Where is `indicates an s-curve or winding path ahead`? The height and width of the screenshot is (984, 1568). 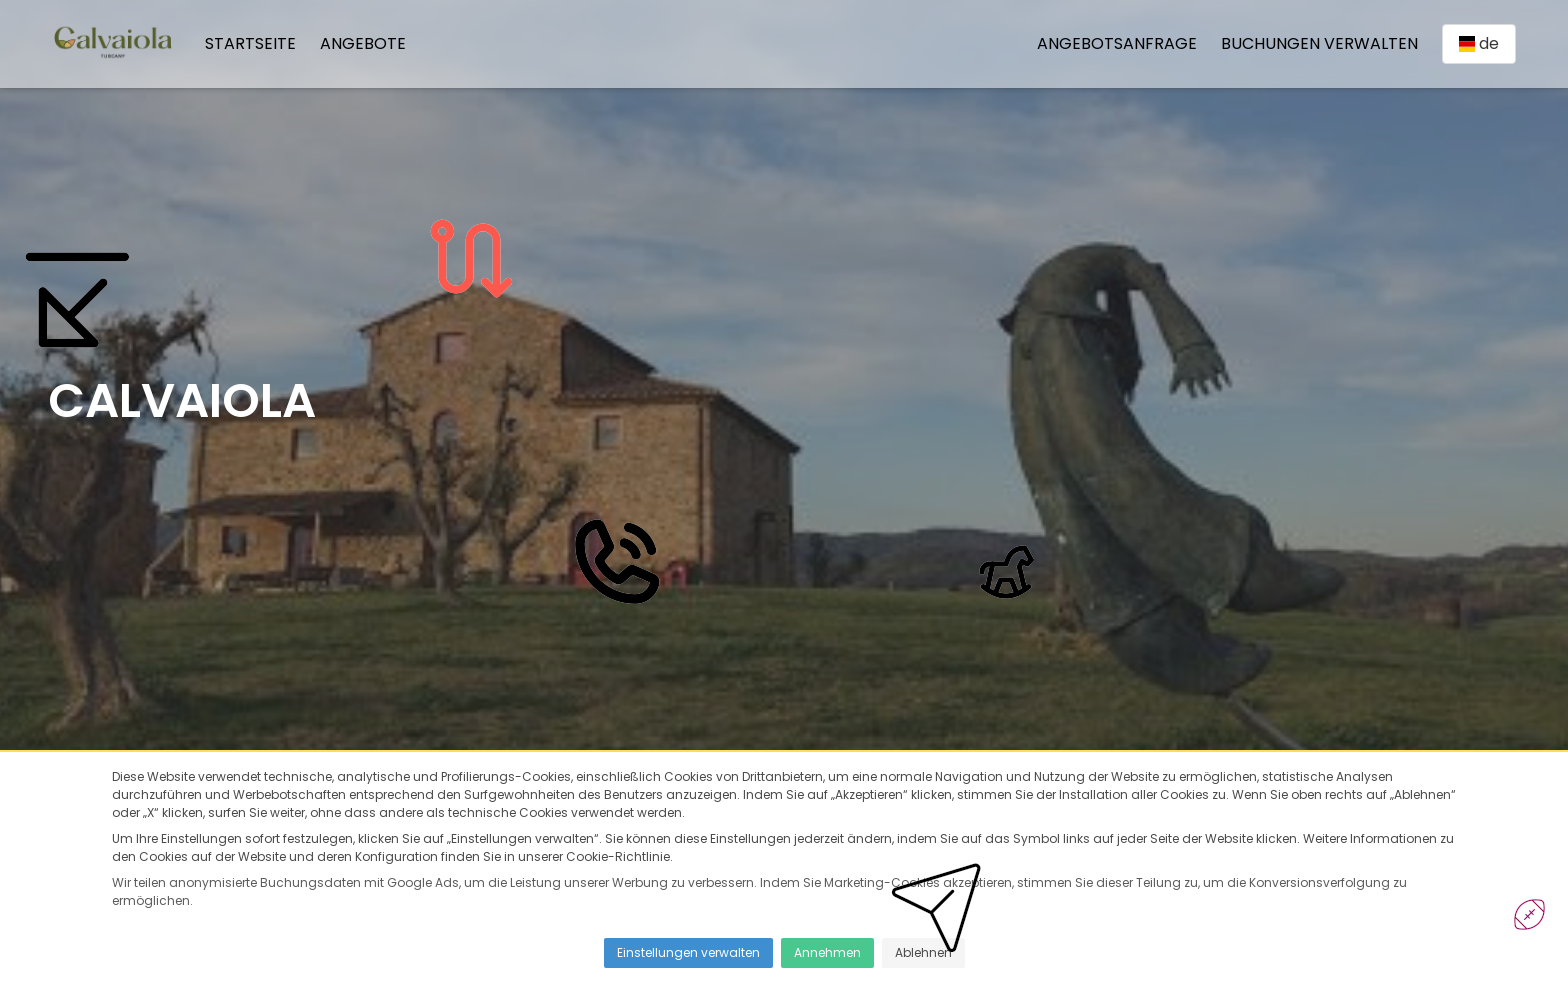 indicates an s-curve or winding path ahead is located at coordinates (469, 258).